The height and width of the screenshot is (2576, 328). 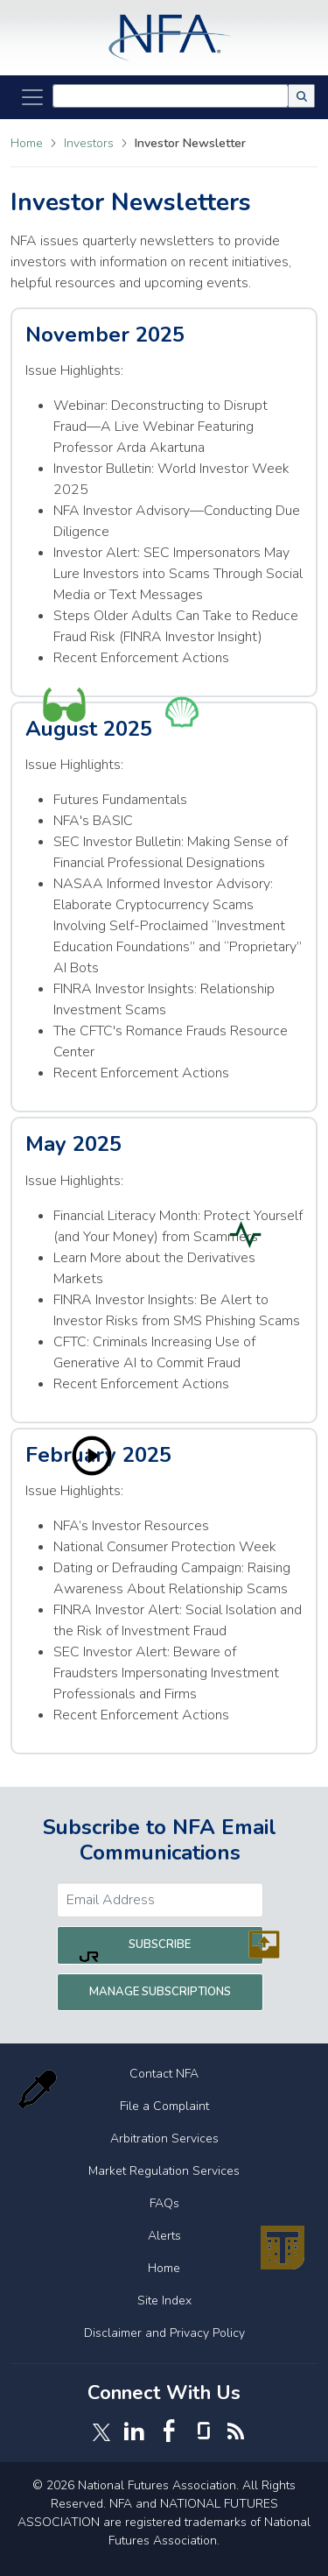 I want to click on JR Group company logo, so click(x=89, y=1957).